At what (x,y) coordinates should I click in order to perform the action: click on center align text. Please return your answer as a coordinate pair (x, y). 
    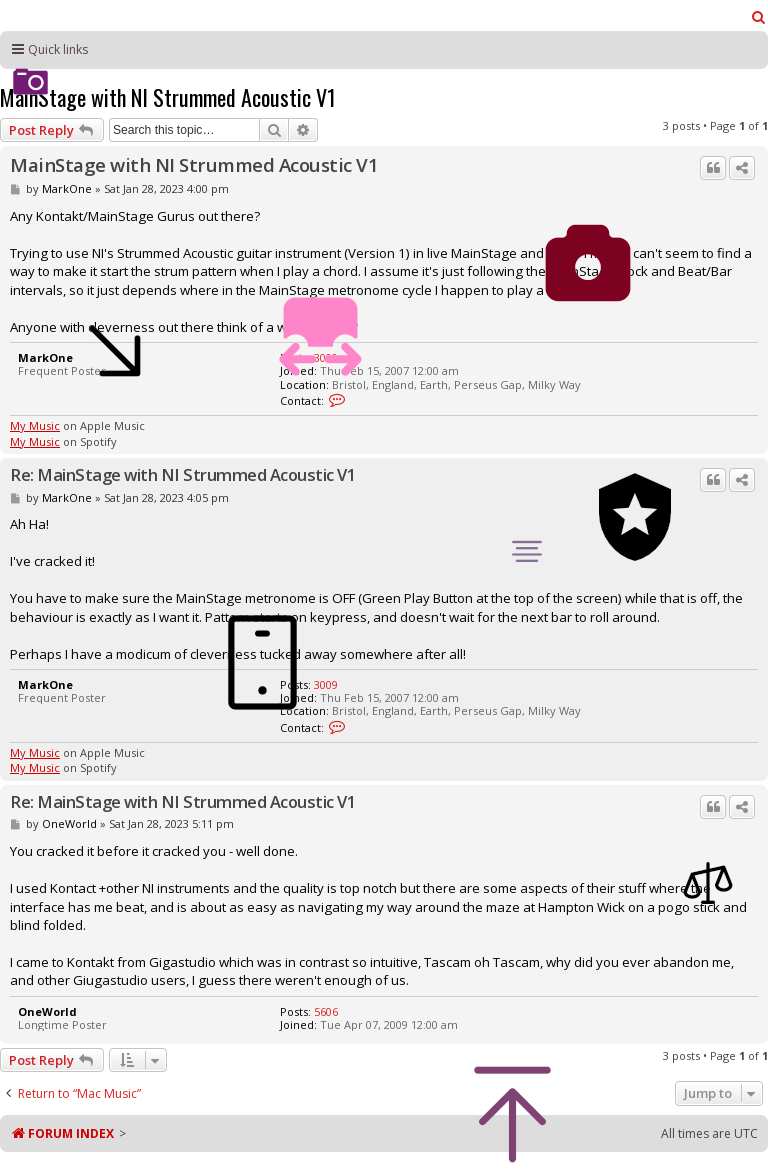
    Looking at the image, I should click on (527, 552).